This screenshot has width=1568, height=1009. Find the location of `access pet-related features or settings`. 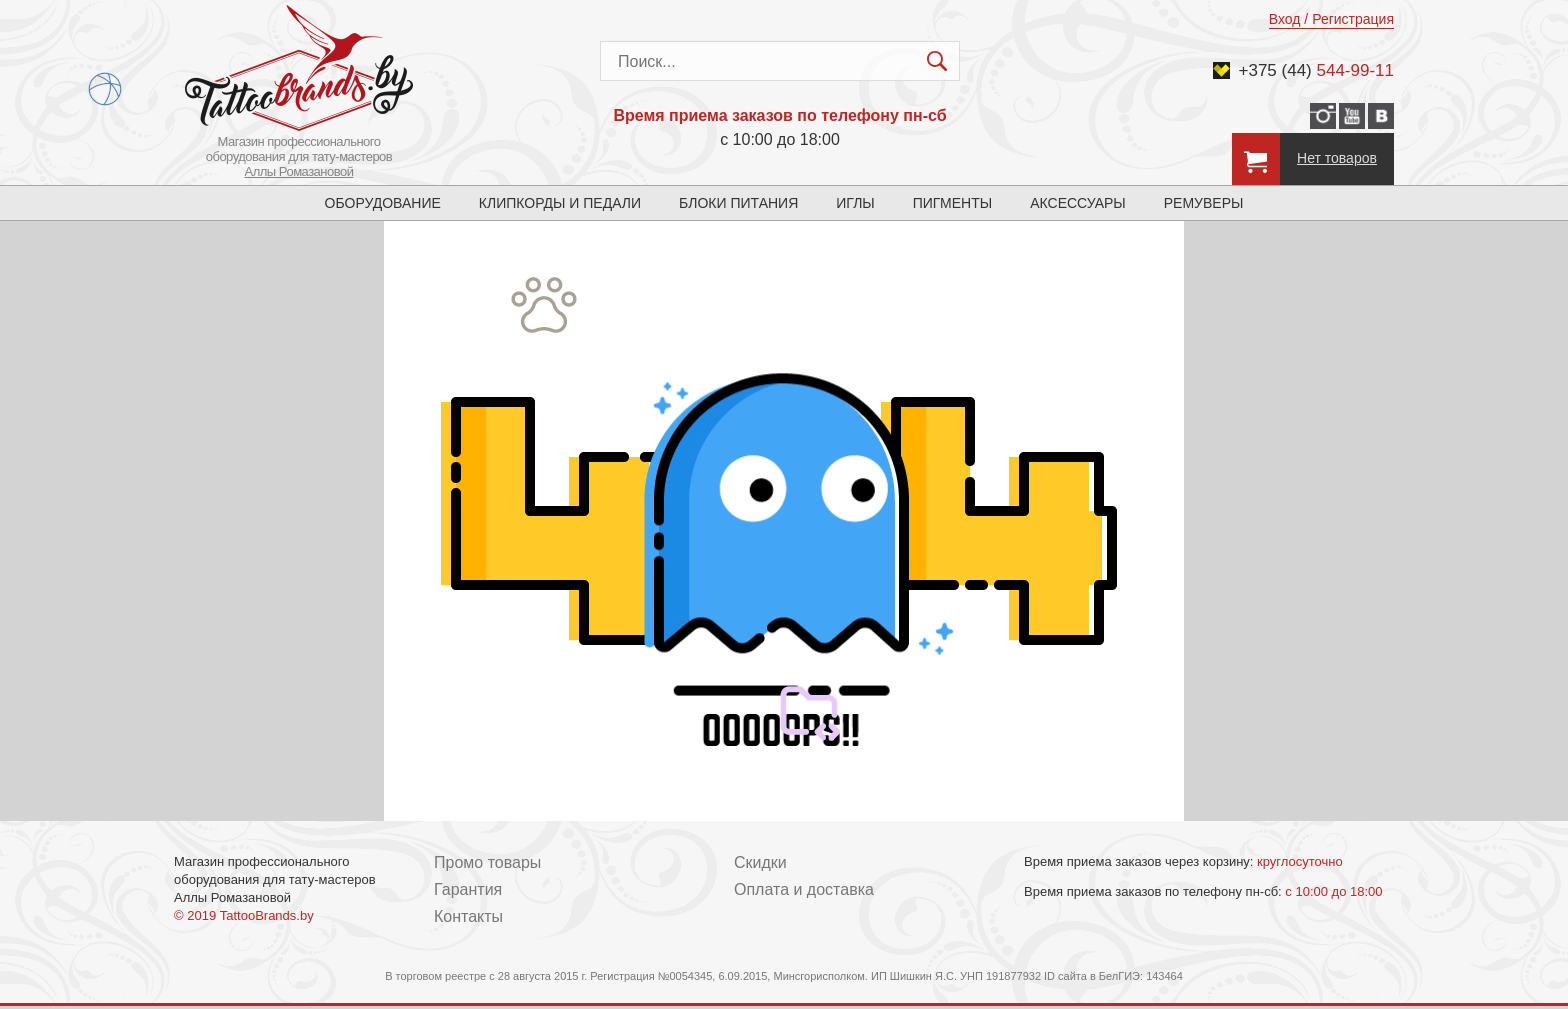

access pet-related features or settings is located at coordinates (544, 305).